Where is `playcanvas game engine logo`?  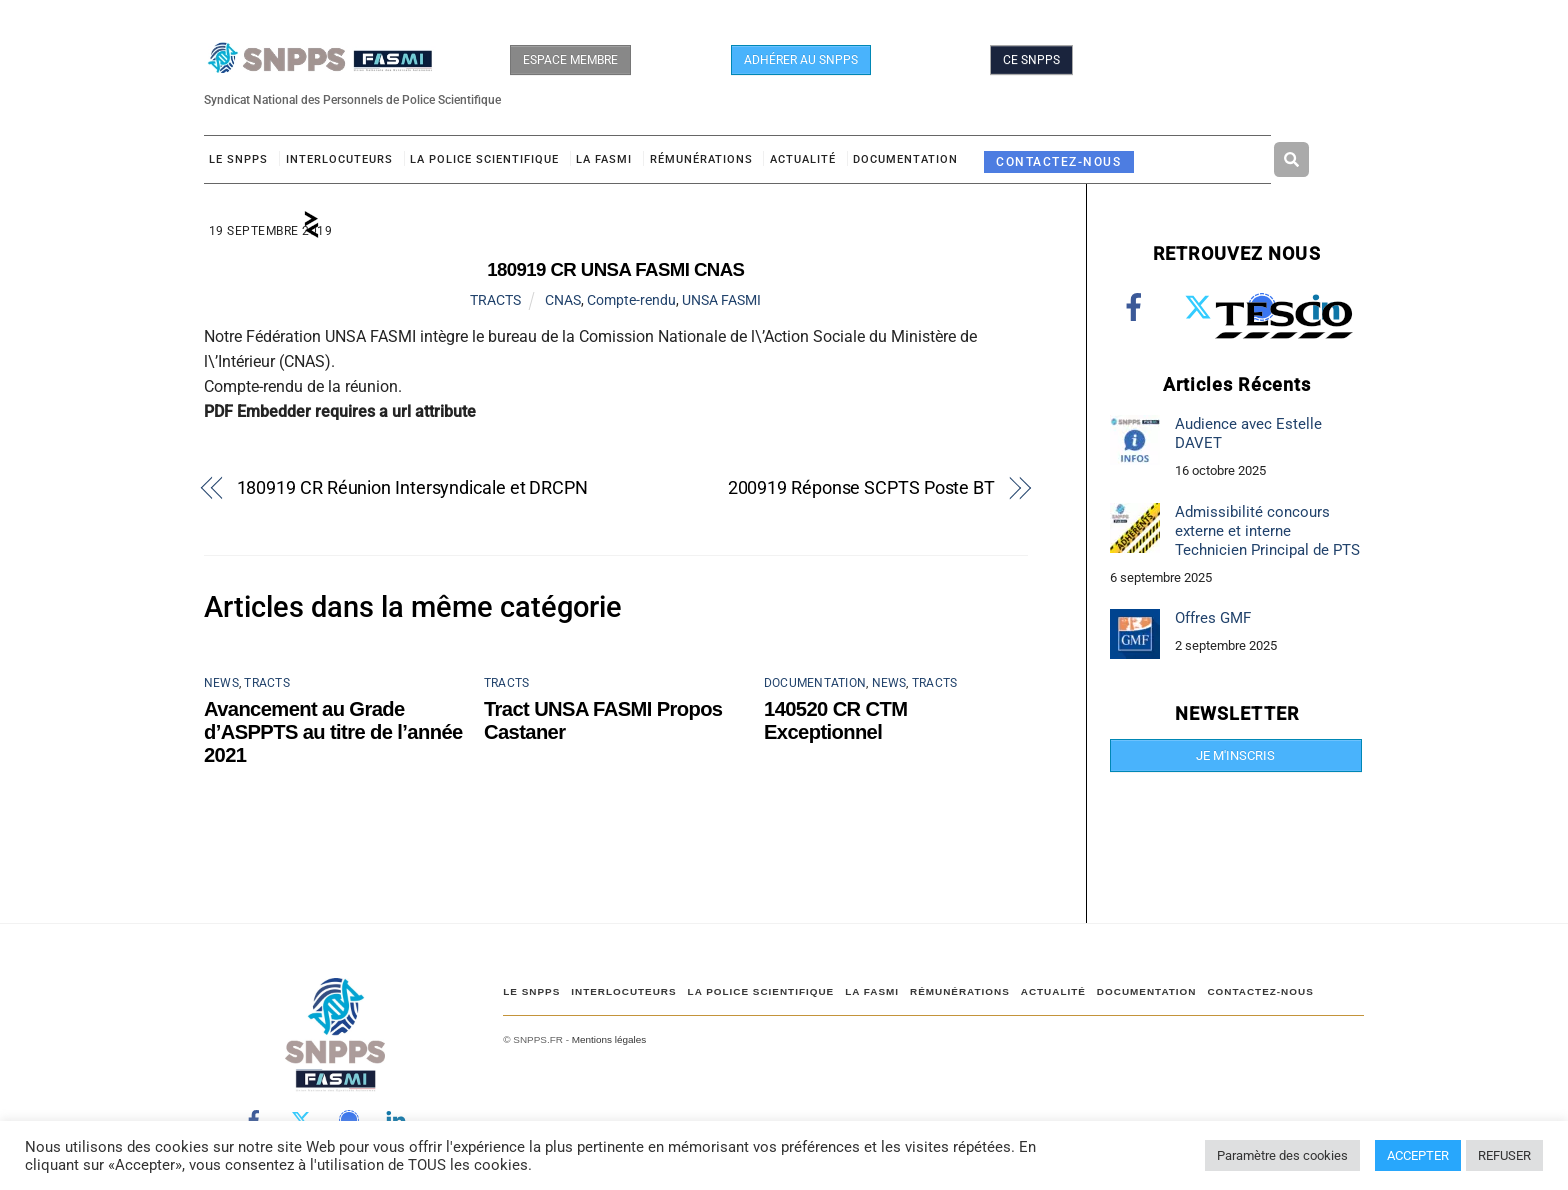
playcanvas game engine logo is located at coordinates (311, 224).